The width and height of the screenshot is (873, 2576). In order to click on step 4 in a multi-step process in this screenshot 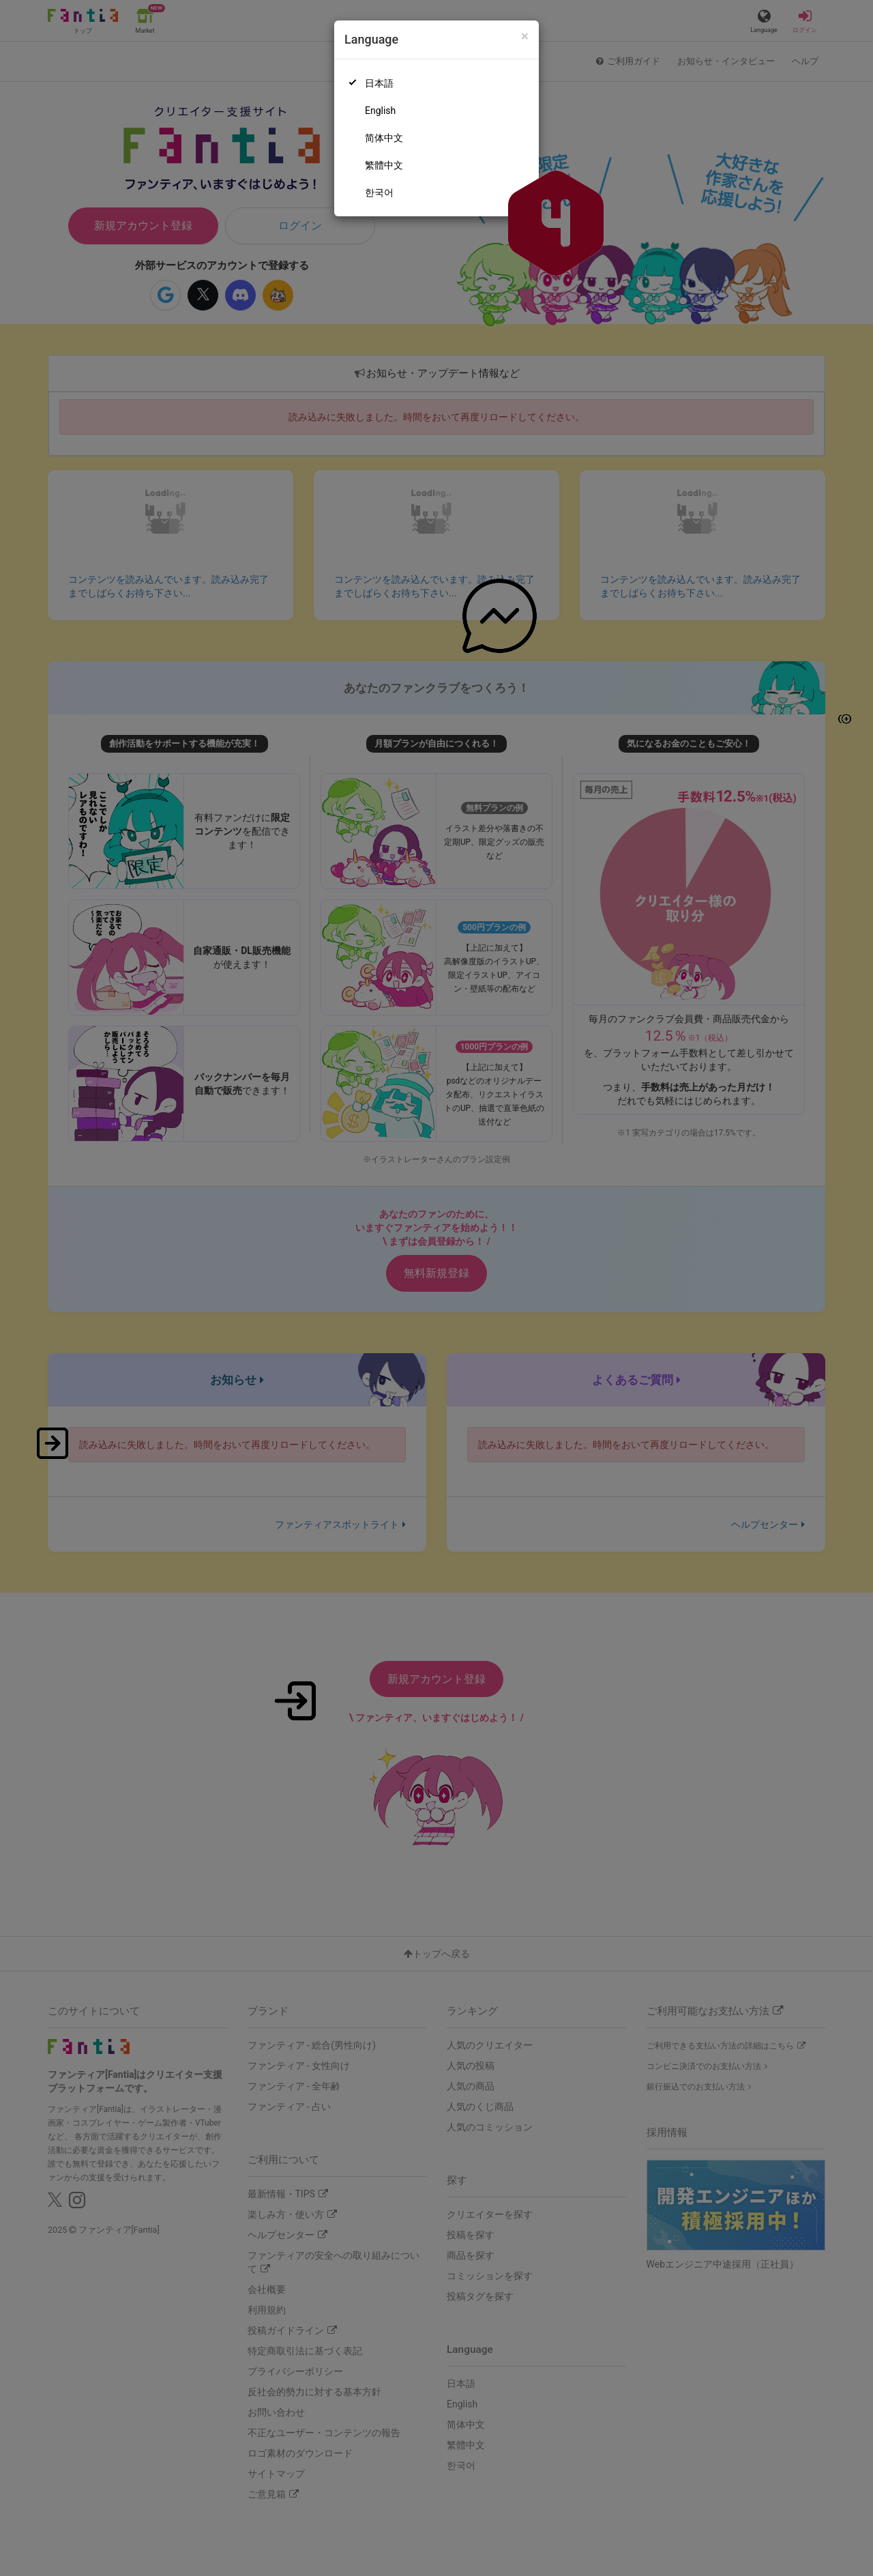, I will do `click(556, 223)`.